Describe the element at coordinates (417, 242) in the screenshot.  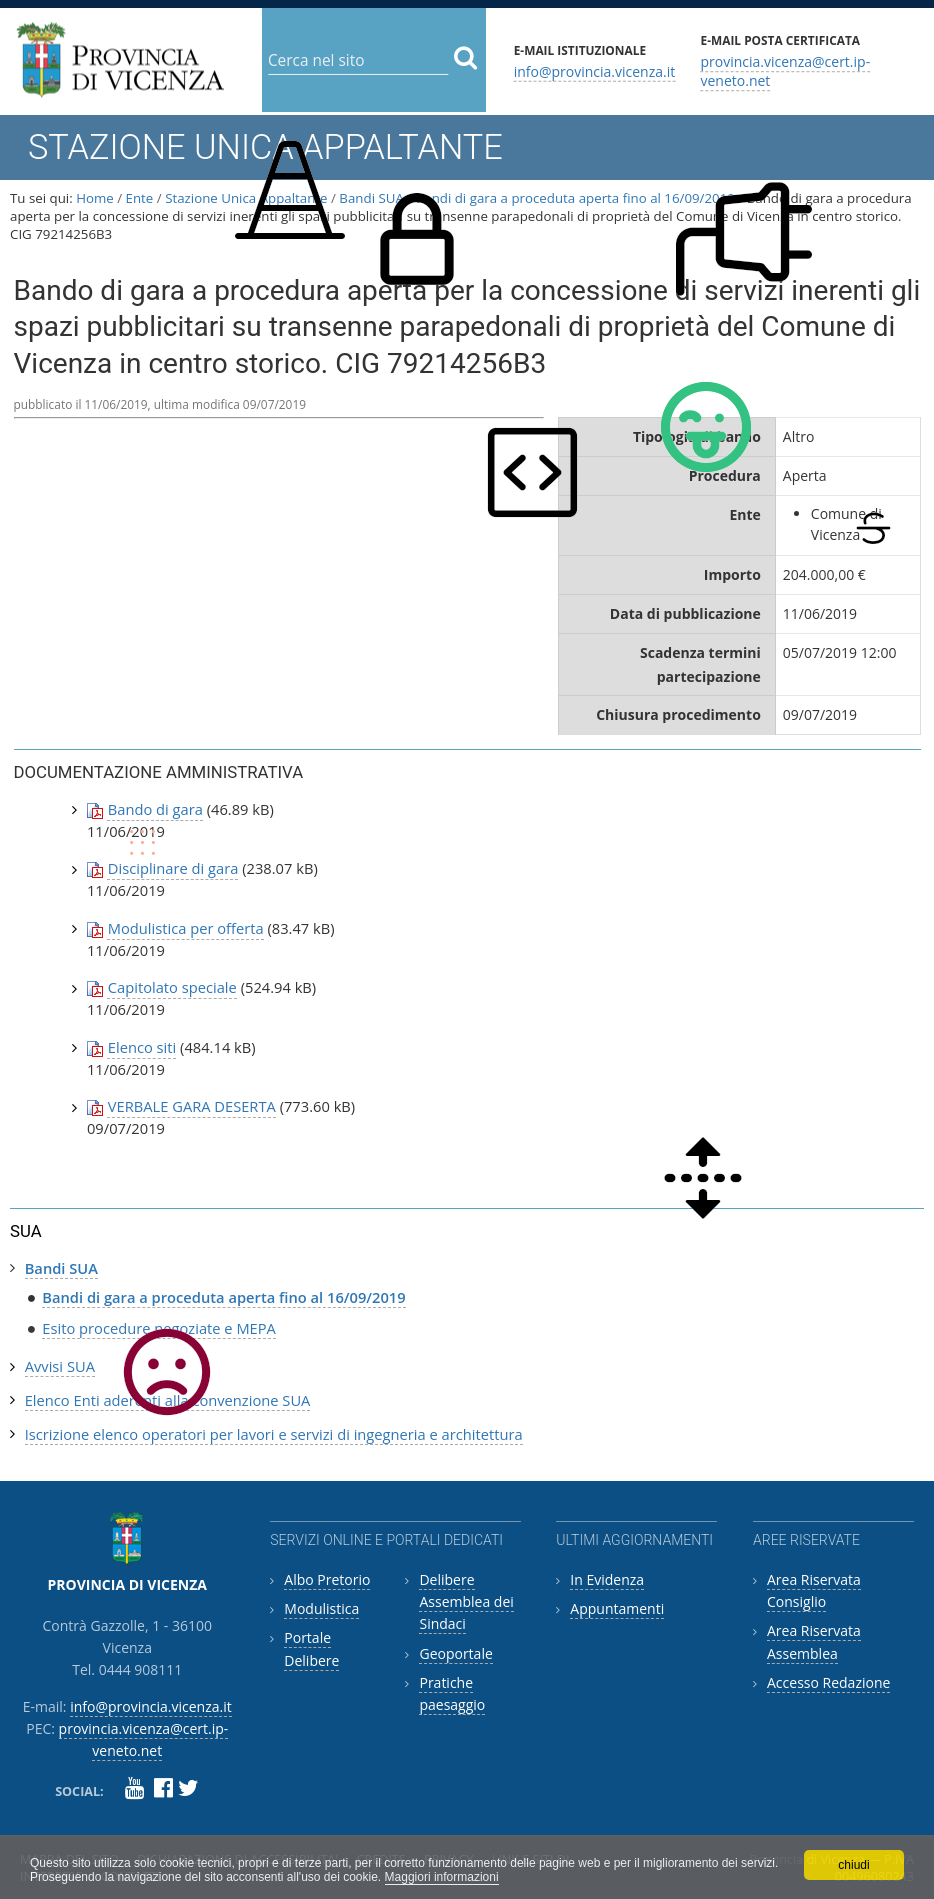
I see `indicates a locked or secure item` at that location.